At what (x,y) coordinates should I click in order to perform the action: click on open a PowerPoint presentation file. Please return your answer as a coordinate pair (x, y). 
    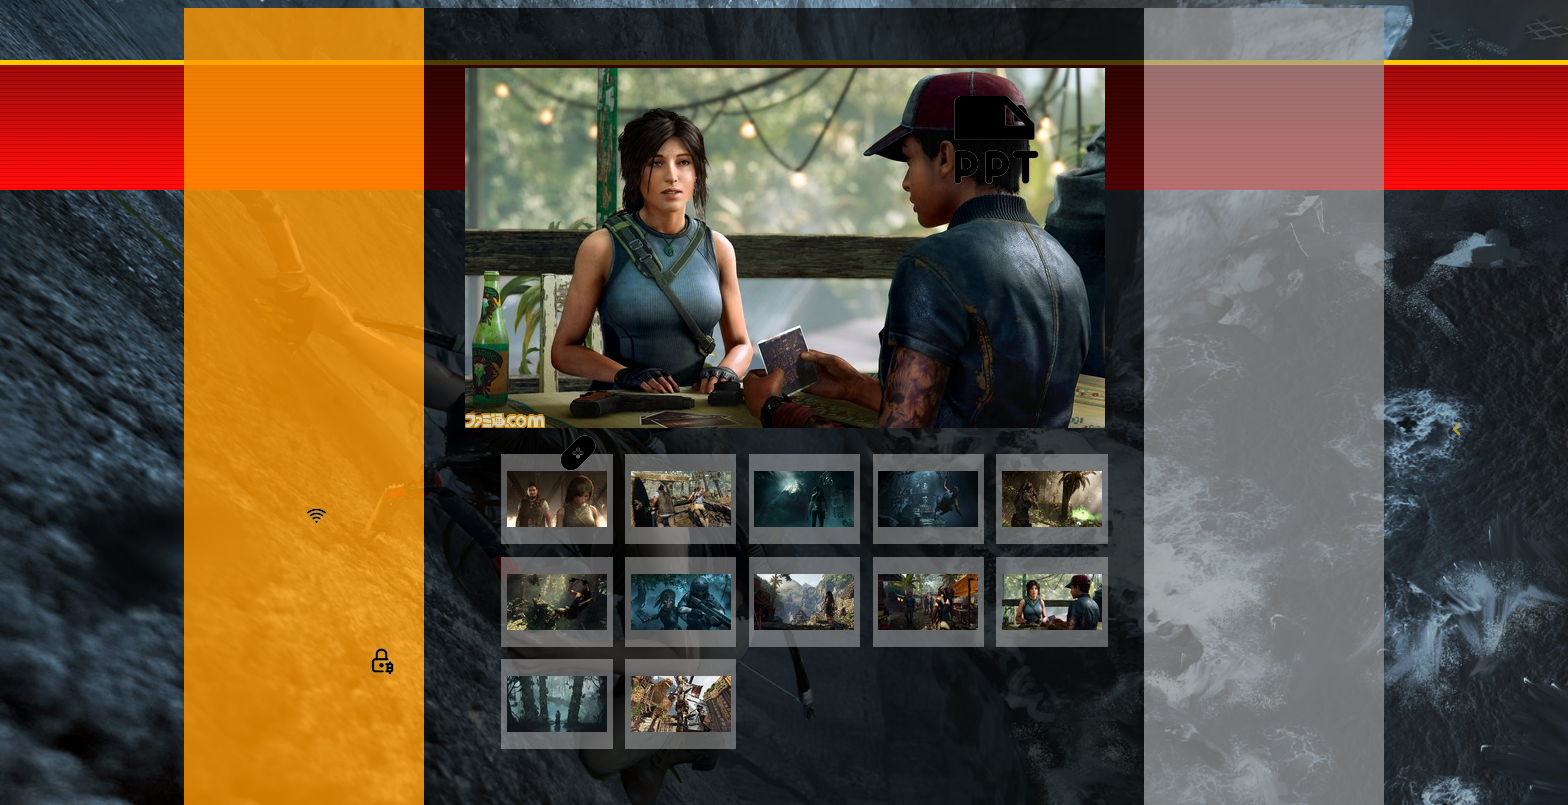
    Looking at the image, I should click on (994, 143).